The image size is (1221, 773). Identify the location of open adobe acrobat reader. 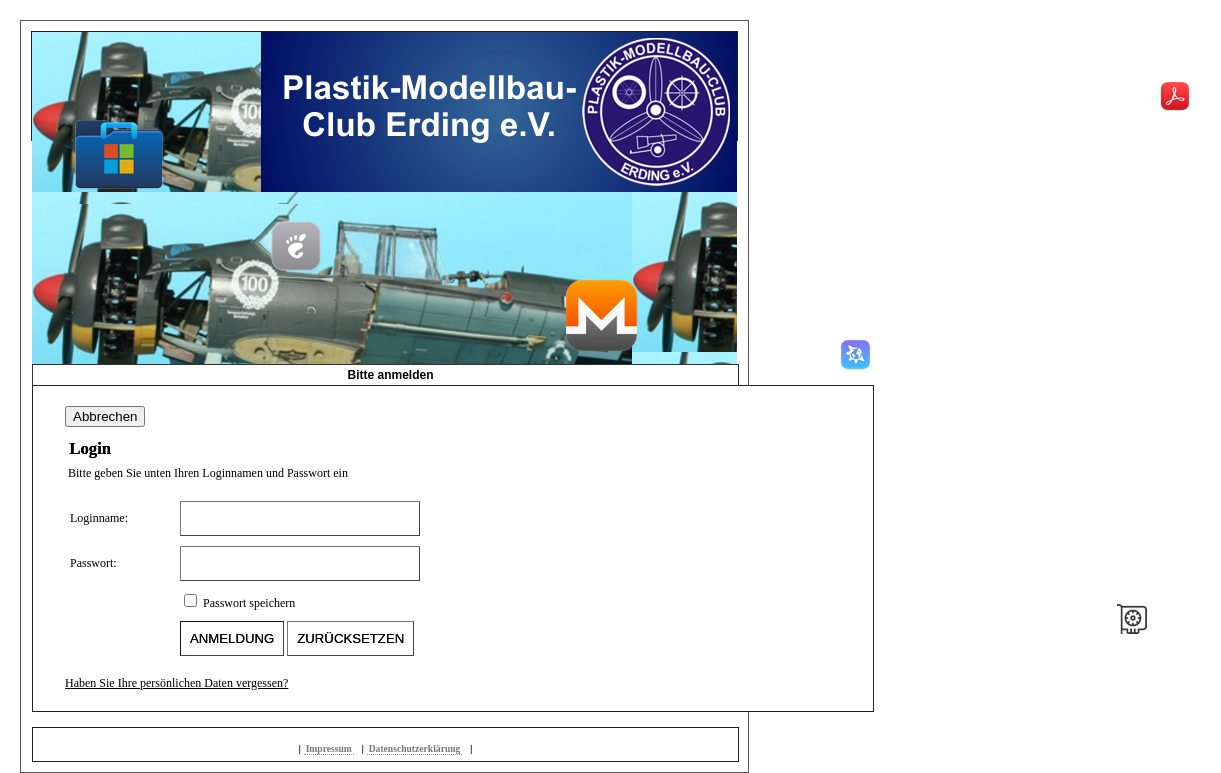
(1175, 96).